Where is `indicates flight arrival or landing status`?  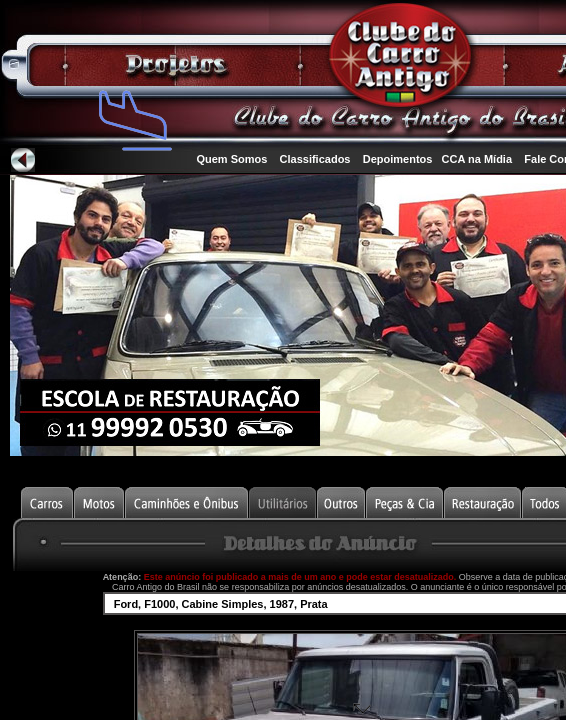
indicates flight arrival or landing status is located at coordinates (131, 120).